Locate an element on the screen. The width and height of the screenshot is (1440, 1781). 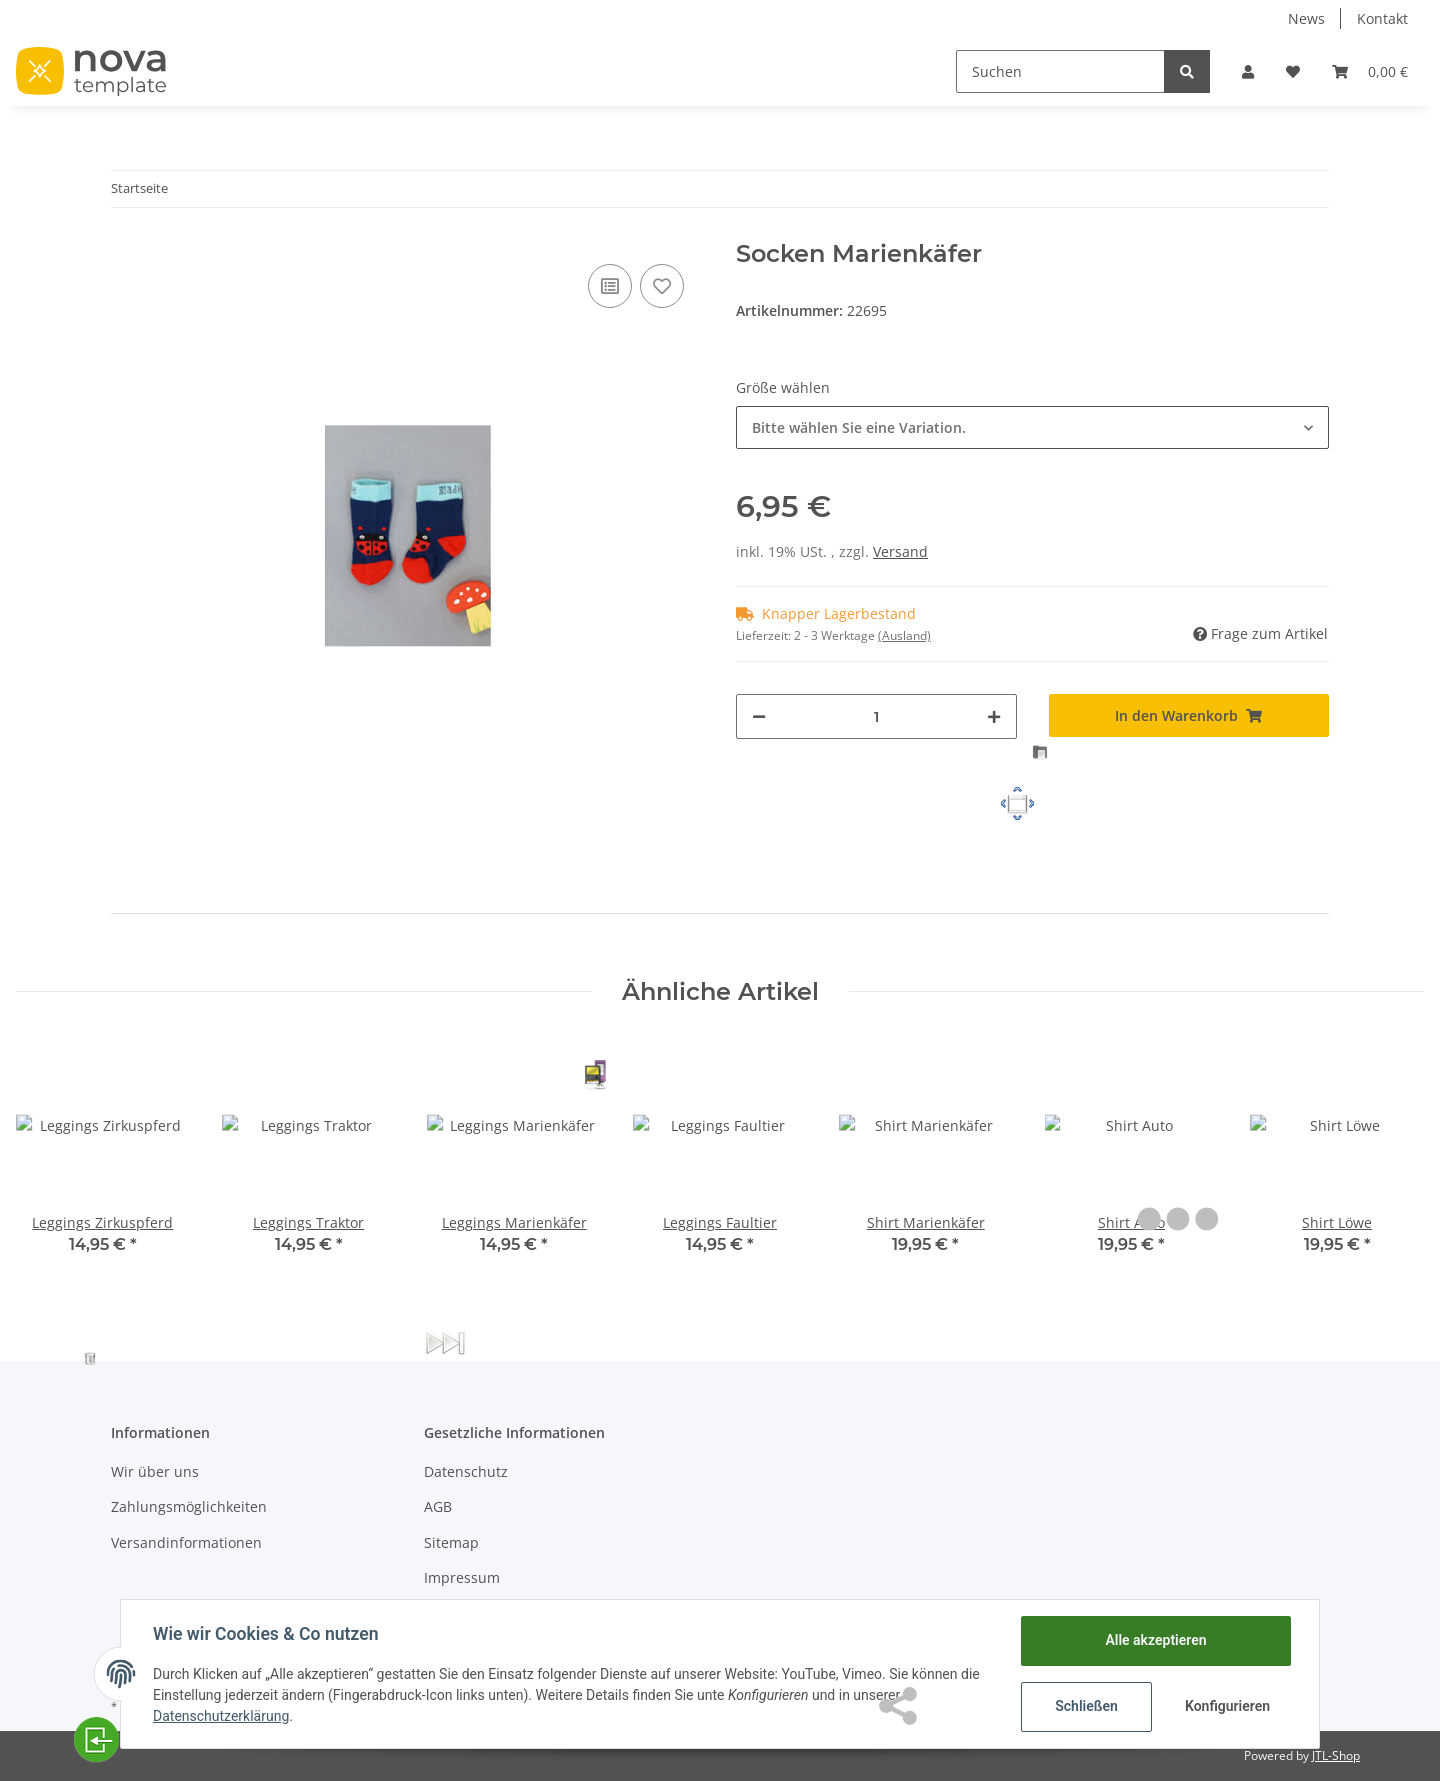
access removable storage devices is located at coordinates (596, 1075).